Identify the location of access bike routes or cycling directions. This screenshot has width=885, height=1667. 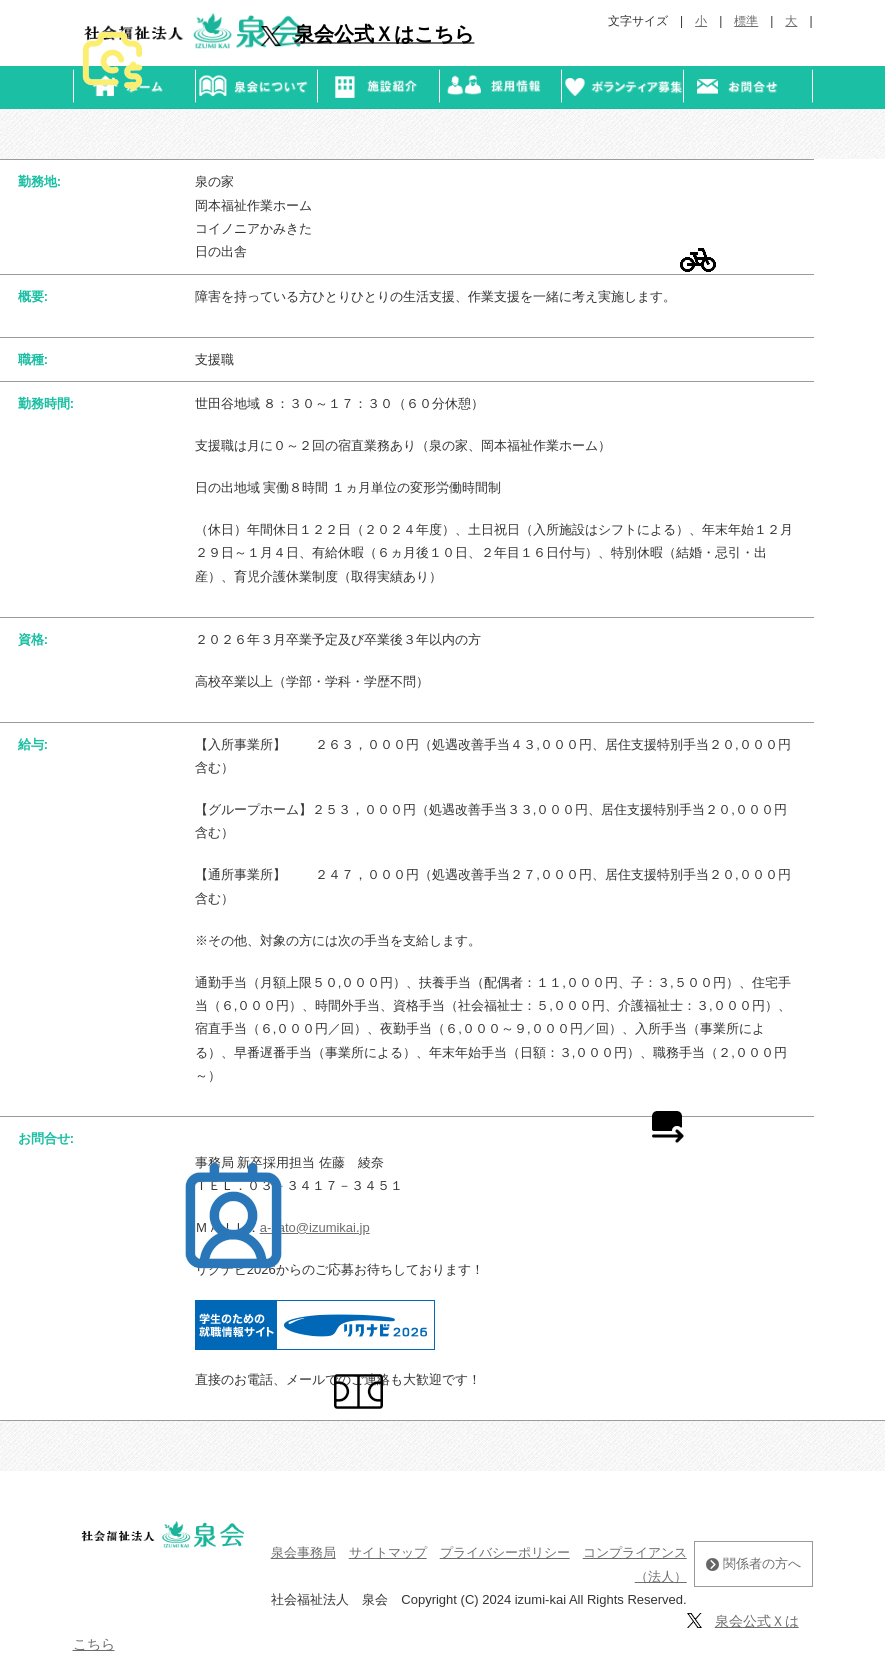
(698, 260).